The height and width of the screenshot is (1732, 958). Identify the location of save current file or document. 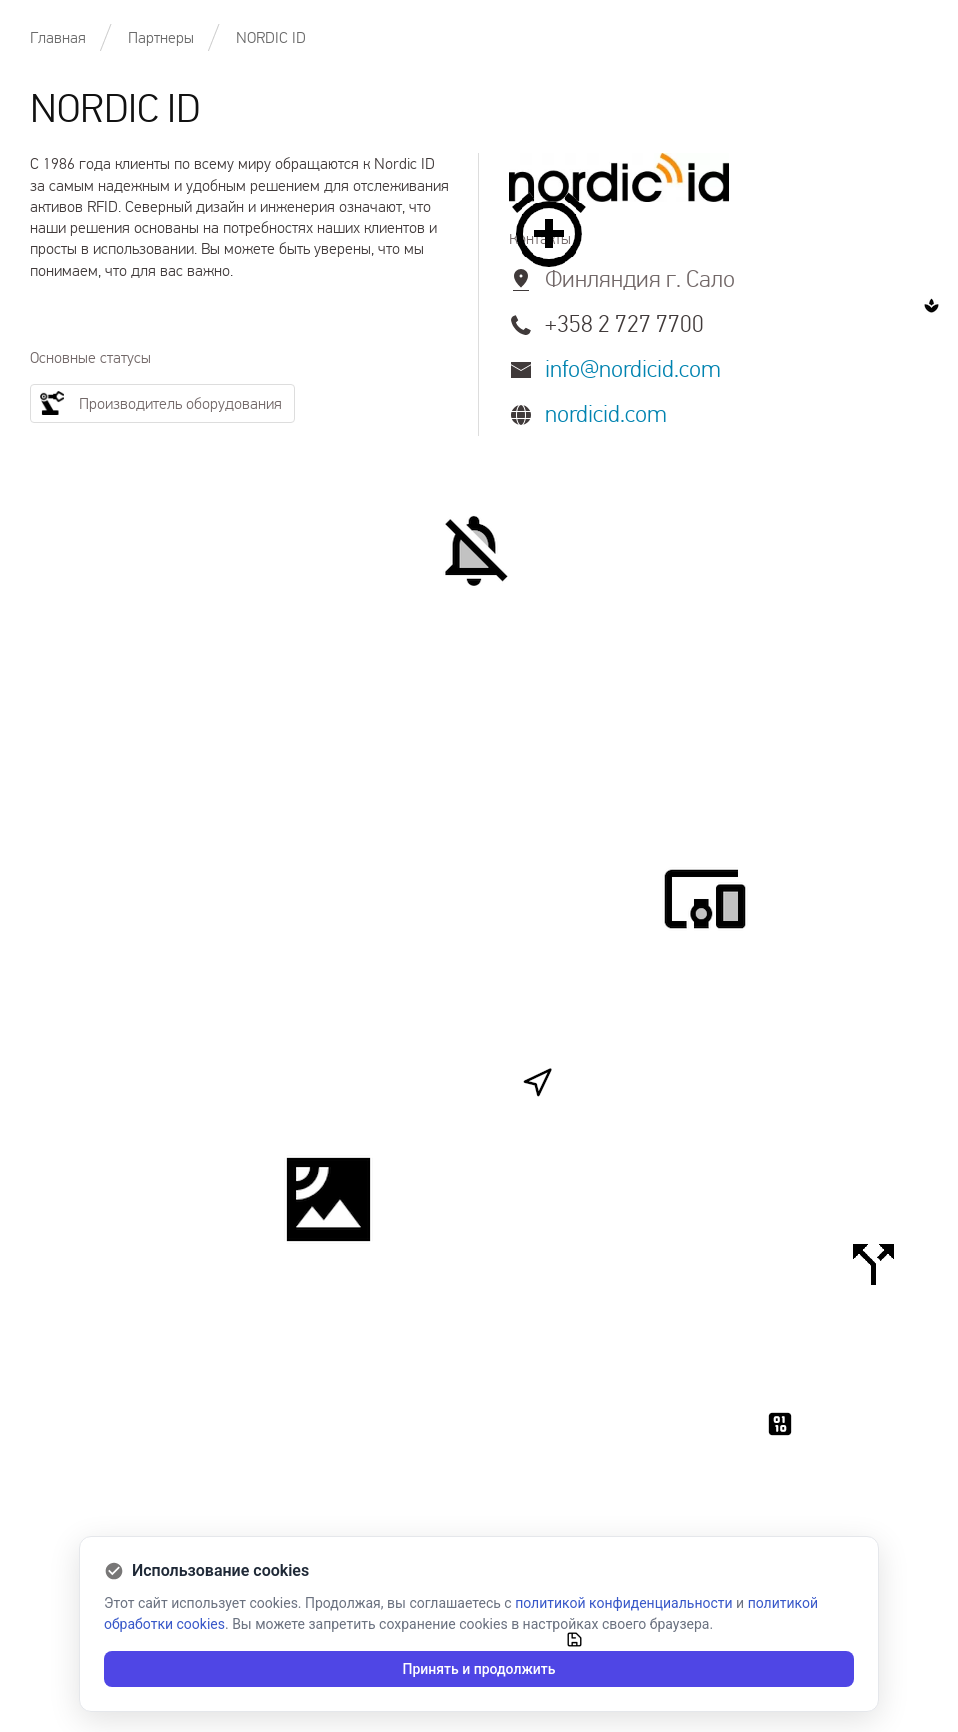
(574, 1639).